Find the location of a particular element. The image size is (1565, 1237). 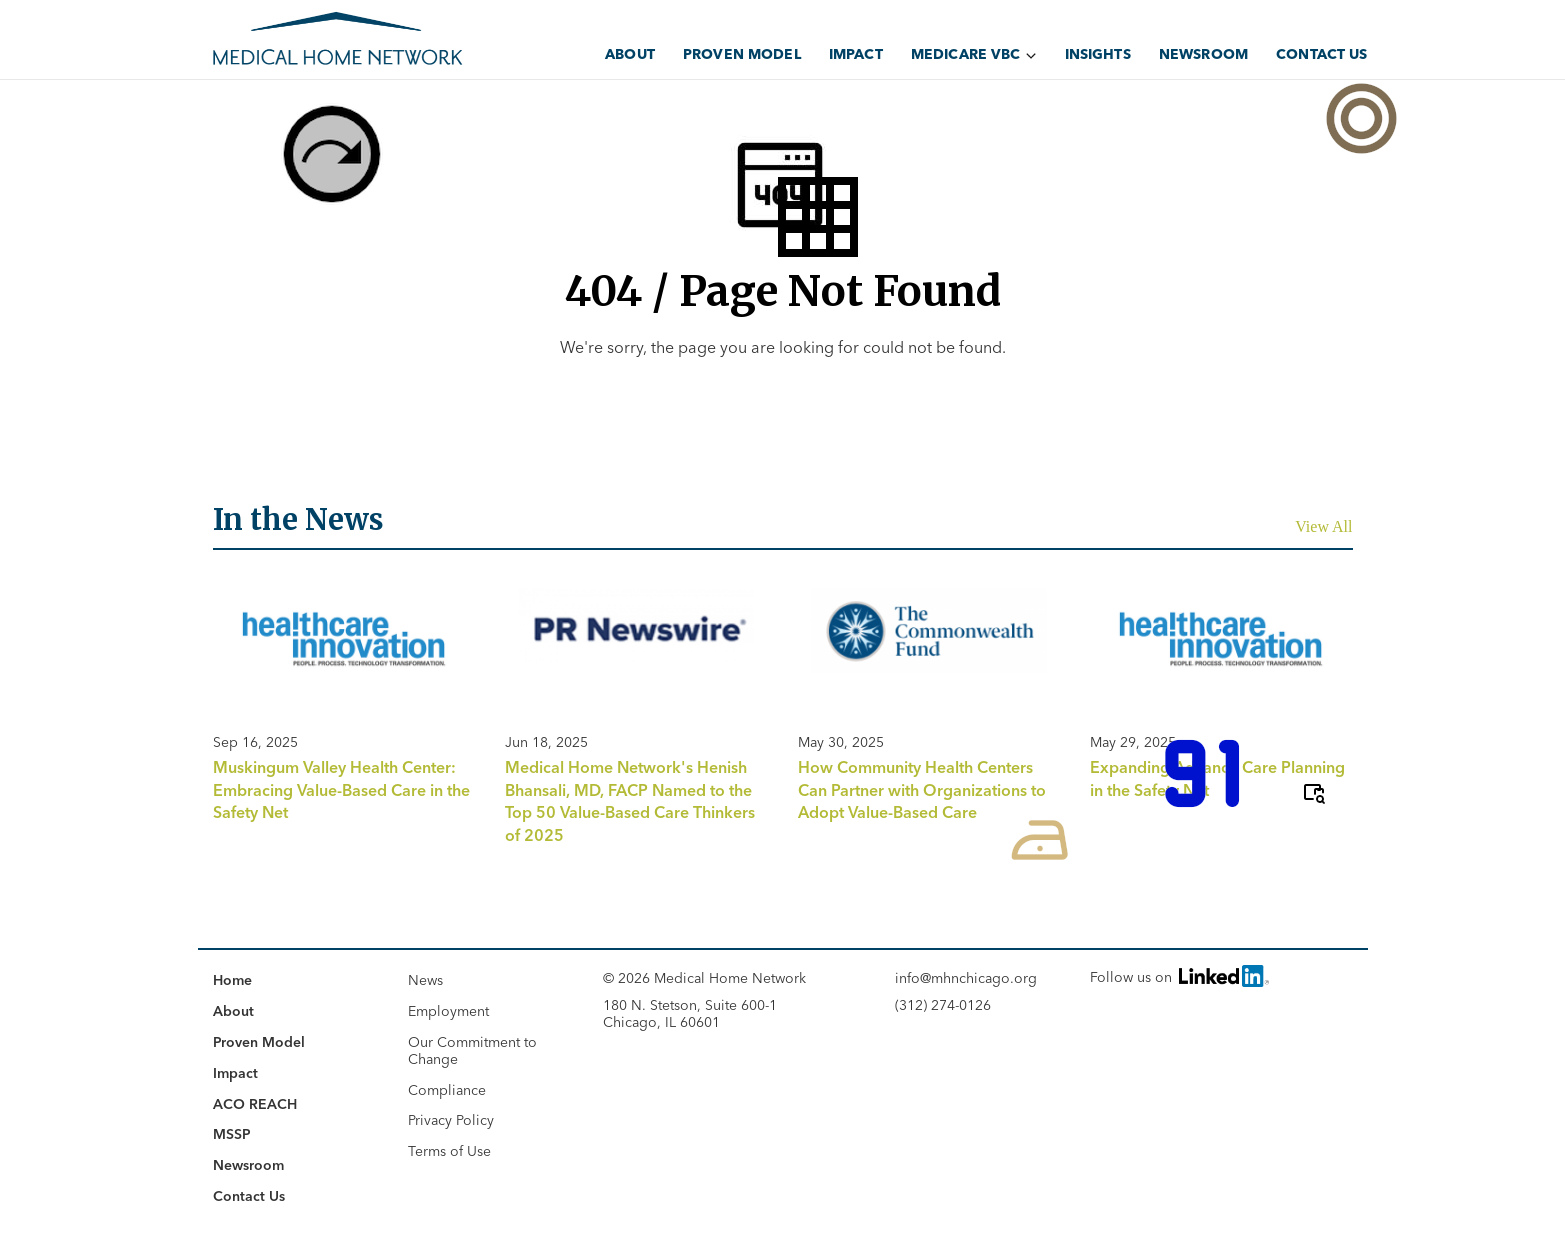

iron clothing or fabric care is located at coordinates (1040, 840).